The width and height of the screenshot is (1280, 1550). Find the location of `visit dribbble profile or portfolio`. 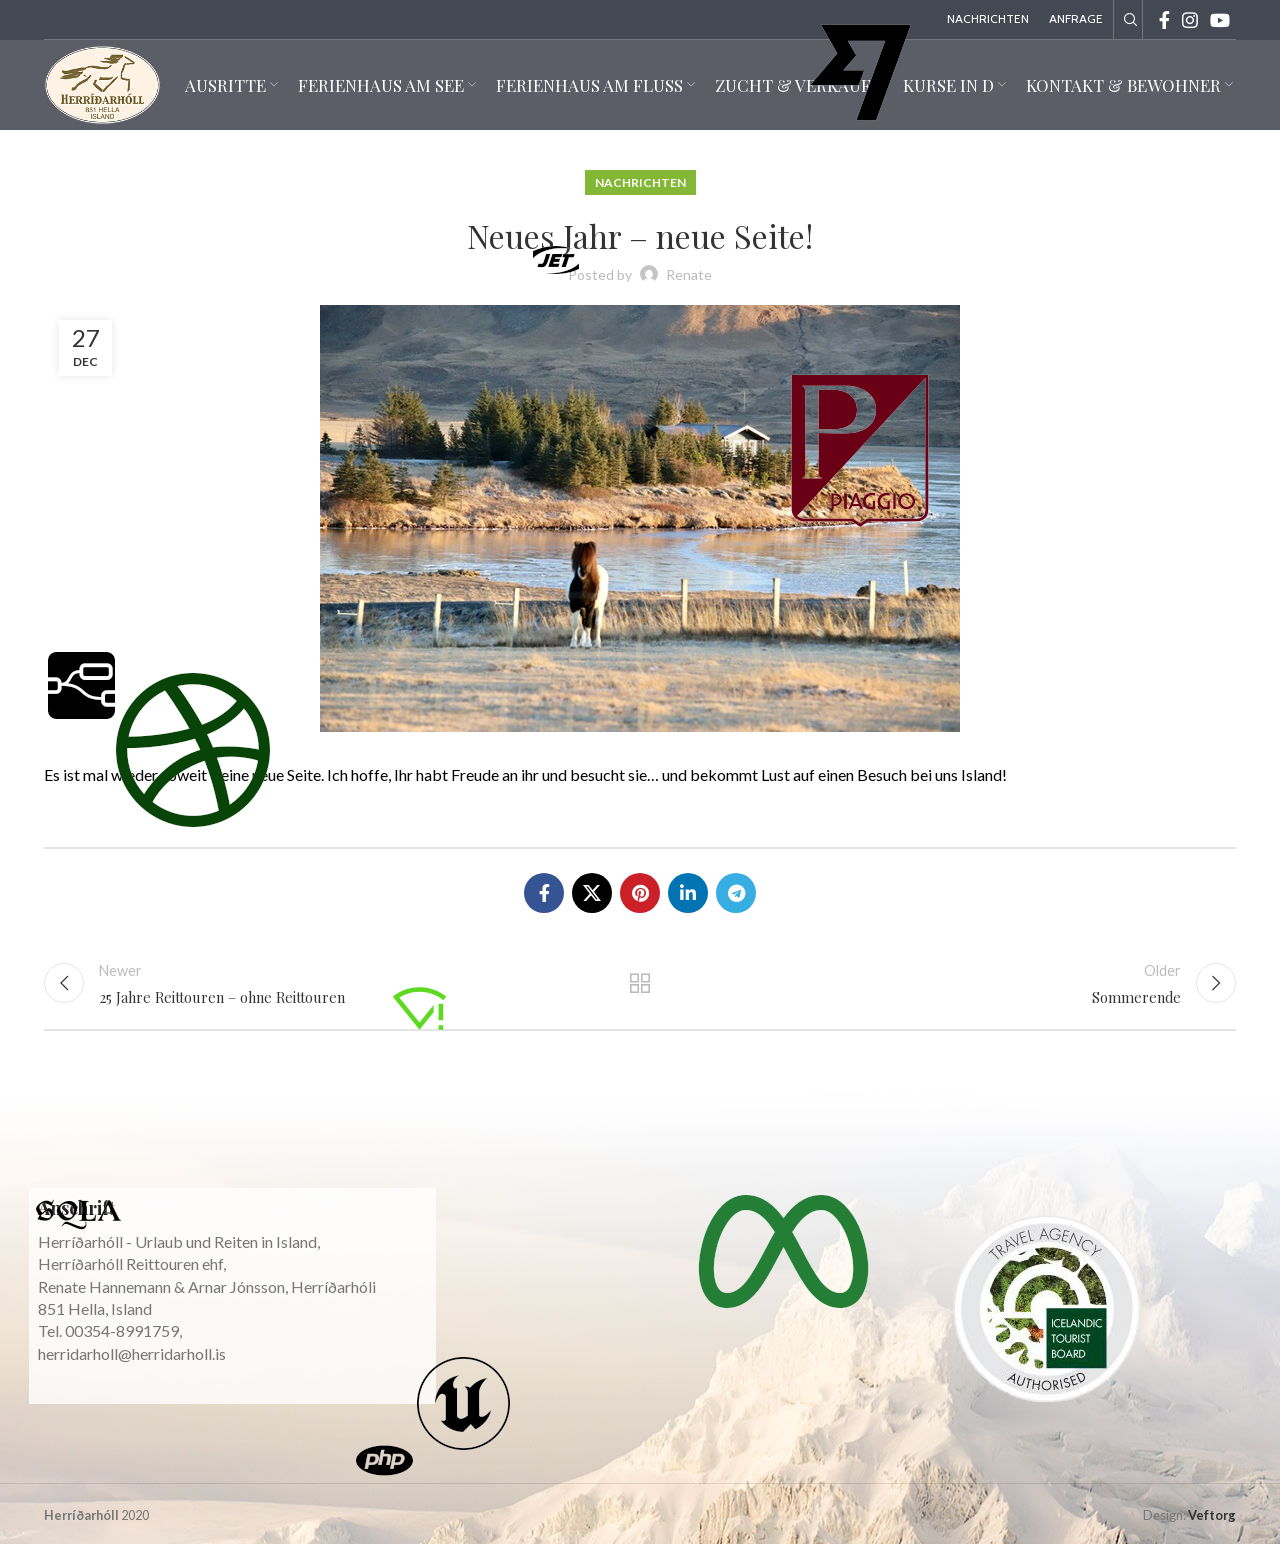

visit dribbble profile or portfolio is located at coordinates (193, 750).